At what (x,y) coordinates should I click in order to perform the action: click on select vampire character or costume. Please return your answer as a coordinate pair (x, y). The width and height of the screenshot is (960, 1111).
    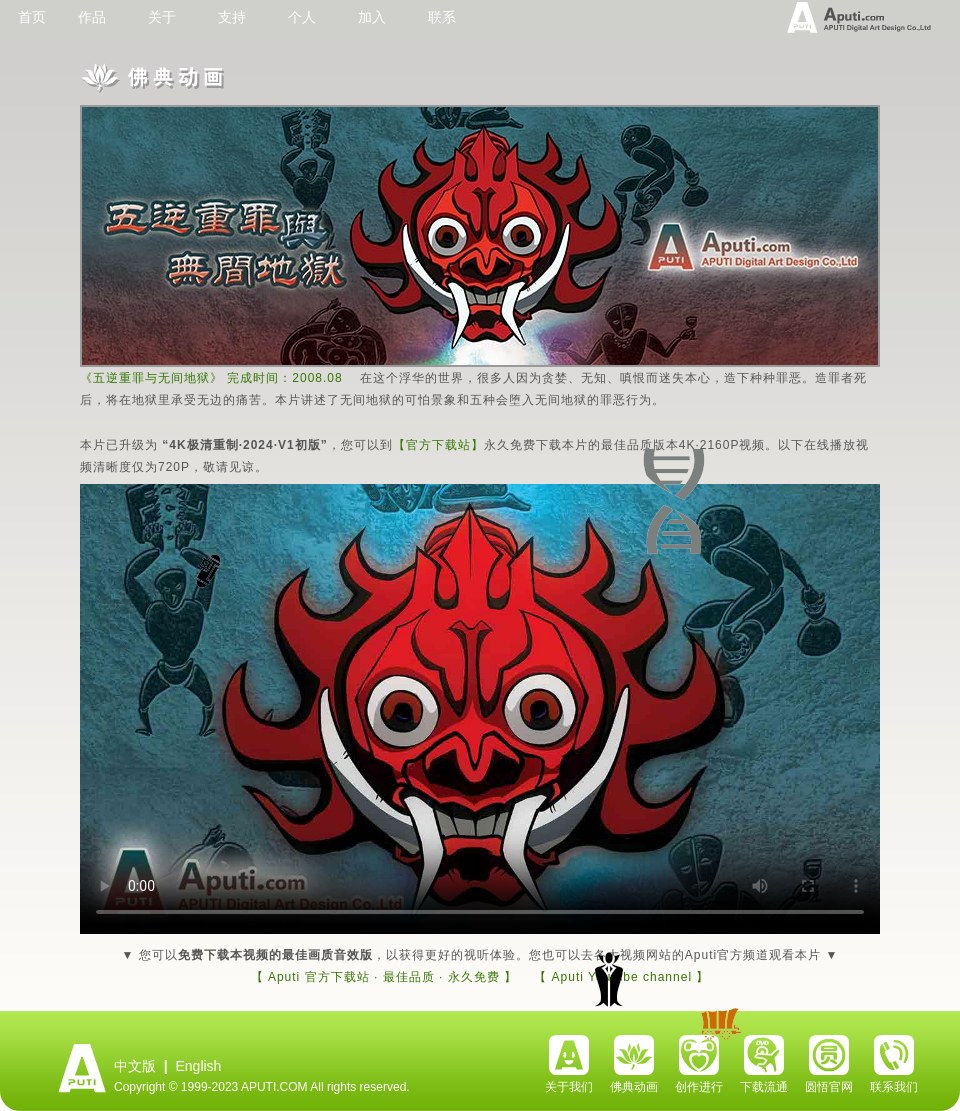
    Looking at the image, I should click on (609, 979).